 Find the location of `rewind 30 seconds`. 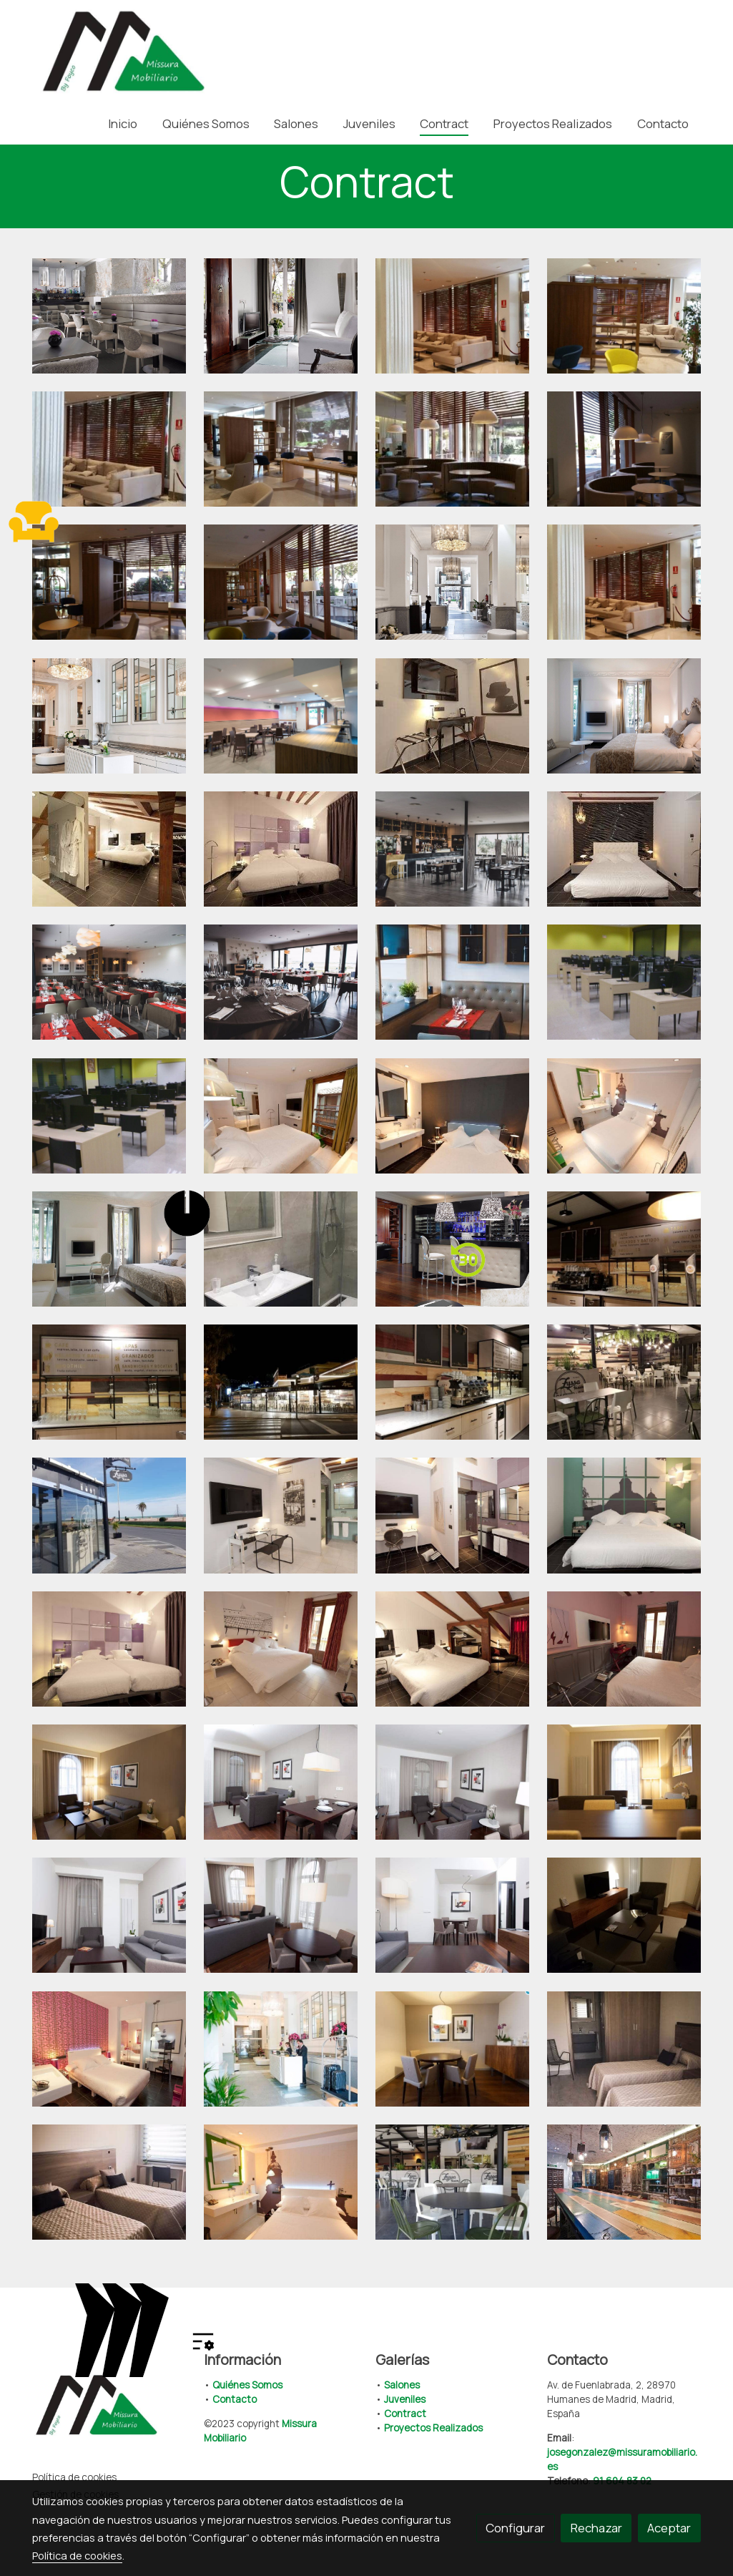

rewind 30 seconds is located at coordinates (468, 1259).